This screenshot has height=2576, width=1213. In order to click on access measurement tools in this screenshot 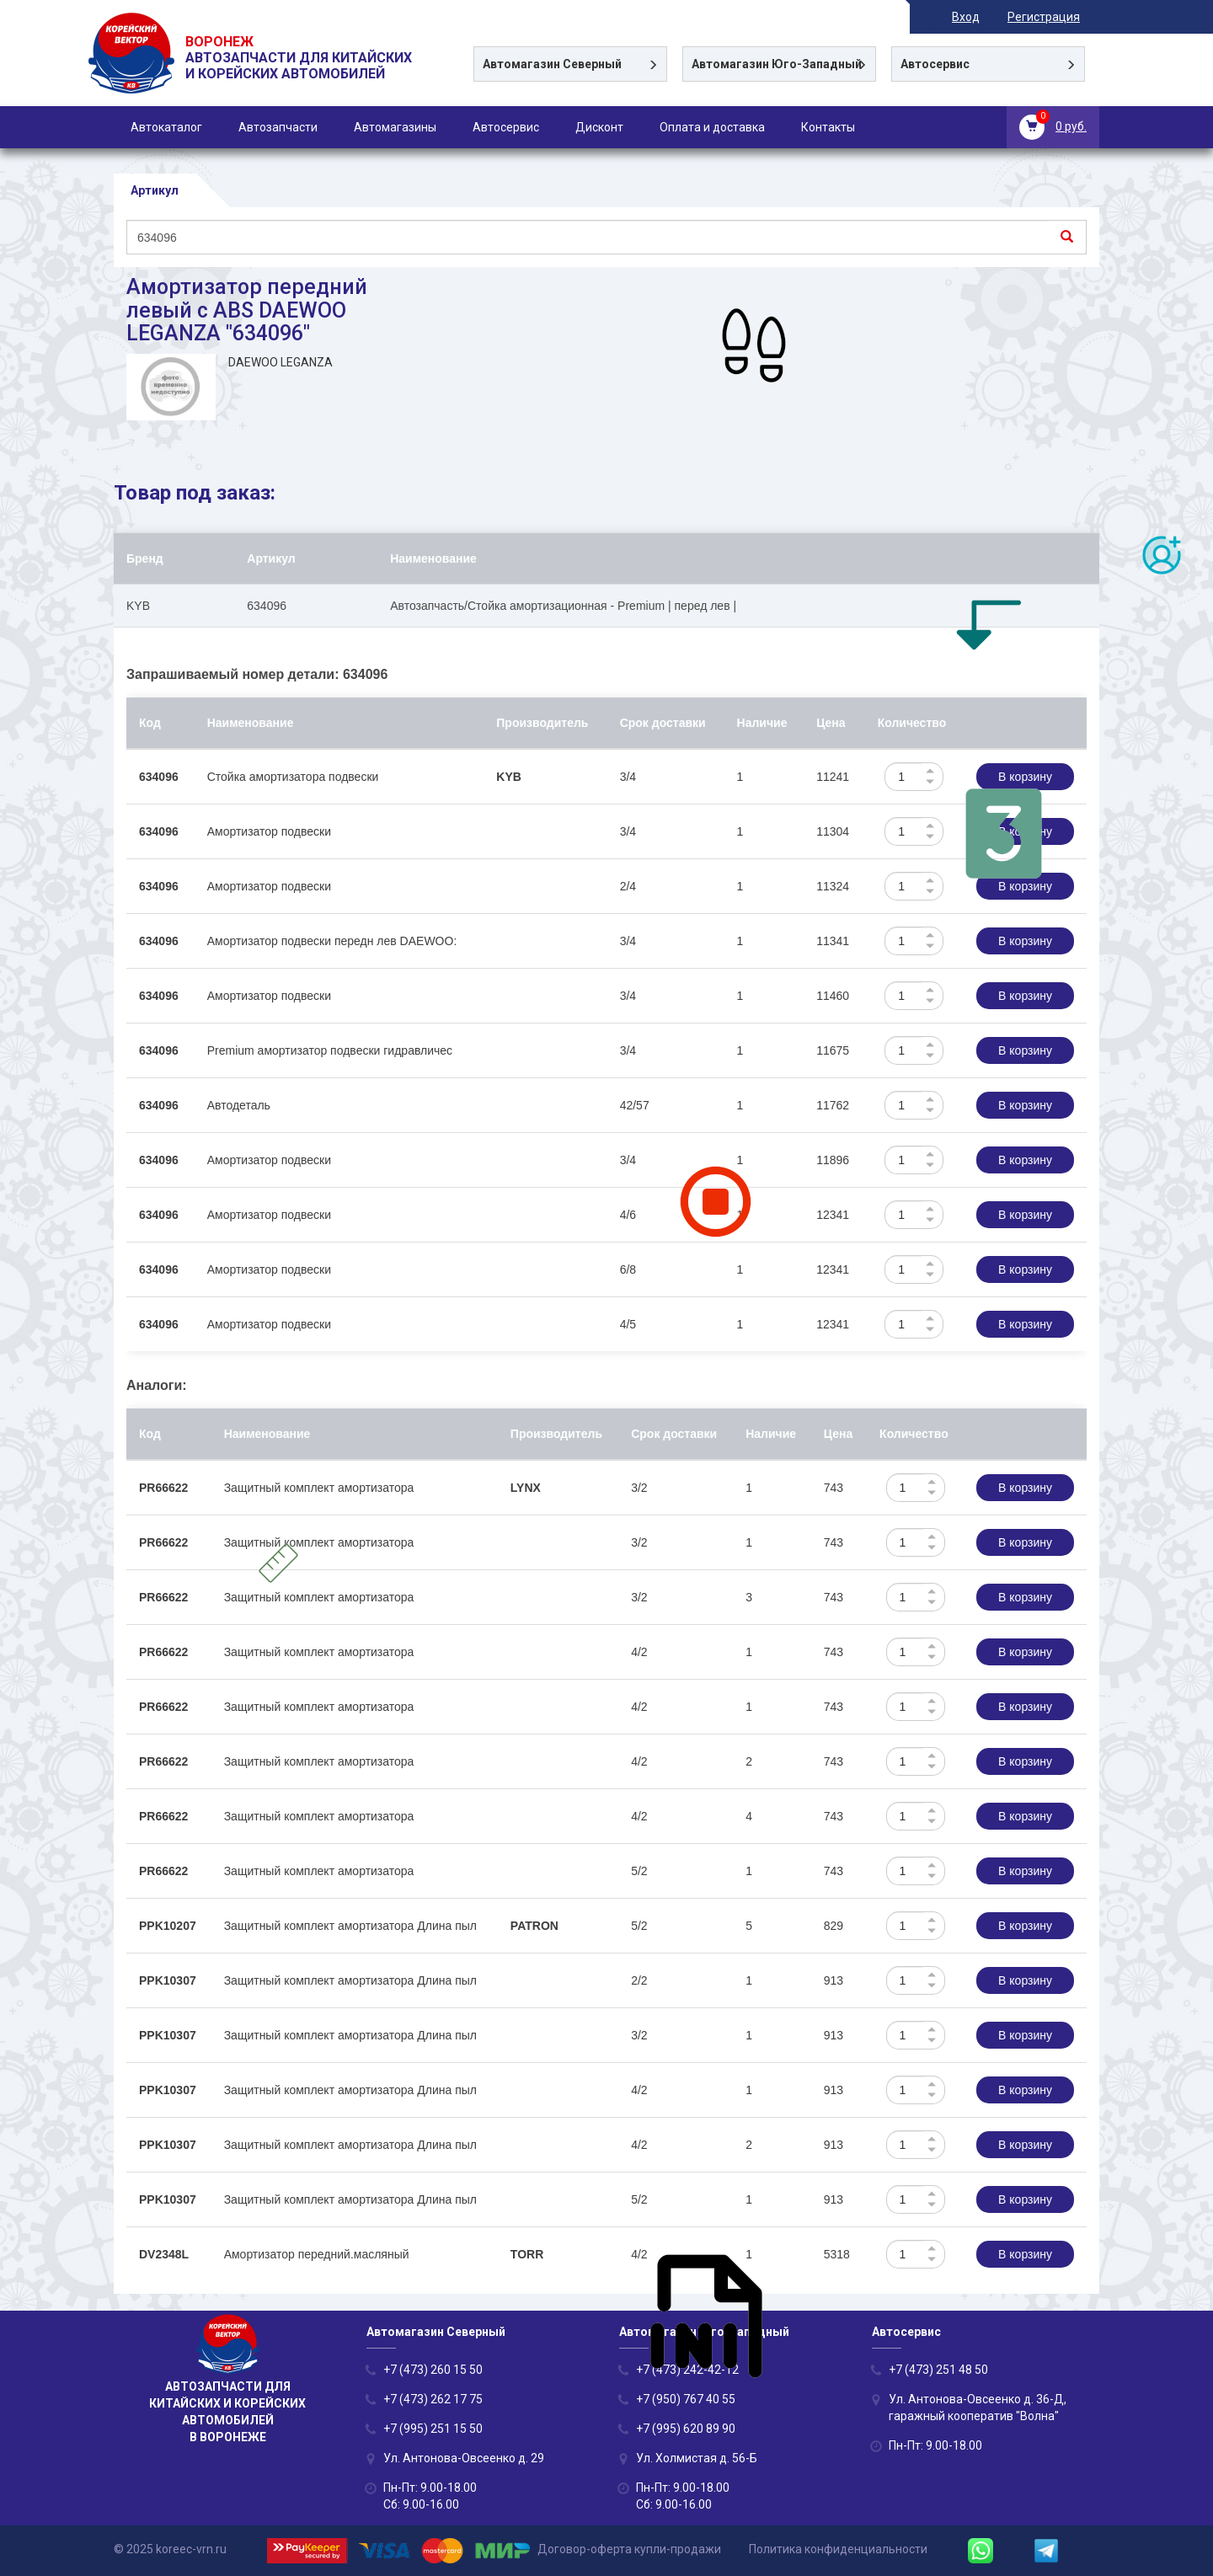, I will do `click(278, 1563)`.